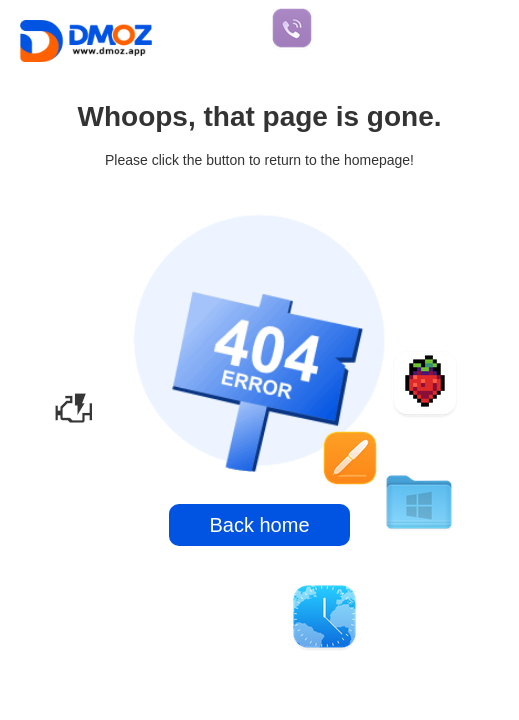  Describe the element at coordinates (425, 383) in the screenshot. I see `open the Celeste app` at that location.